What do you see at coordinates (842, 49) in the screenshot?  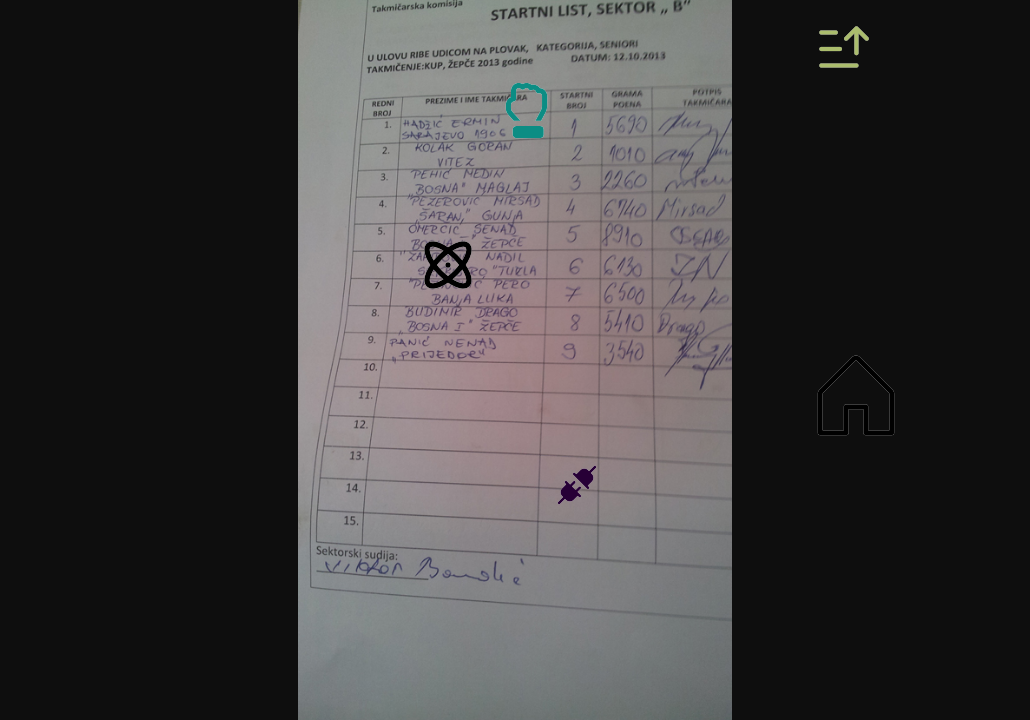 I see `sort items in descending order` at bounding box center [842, 49].